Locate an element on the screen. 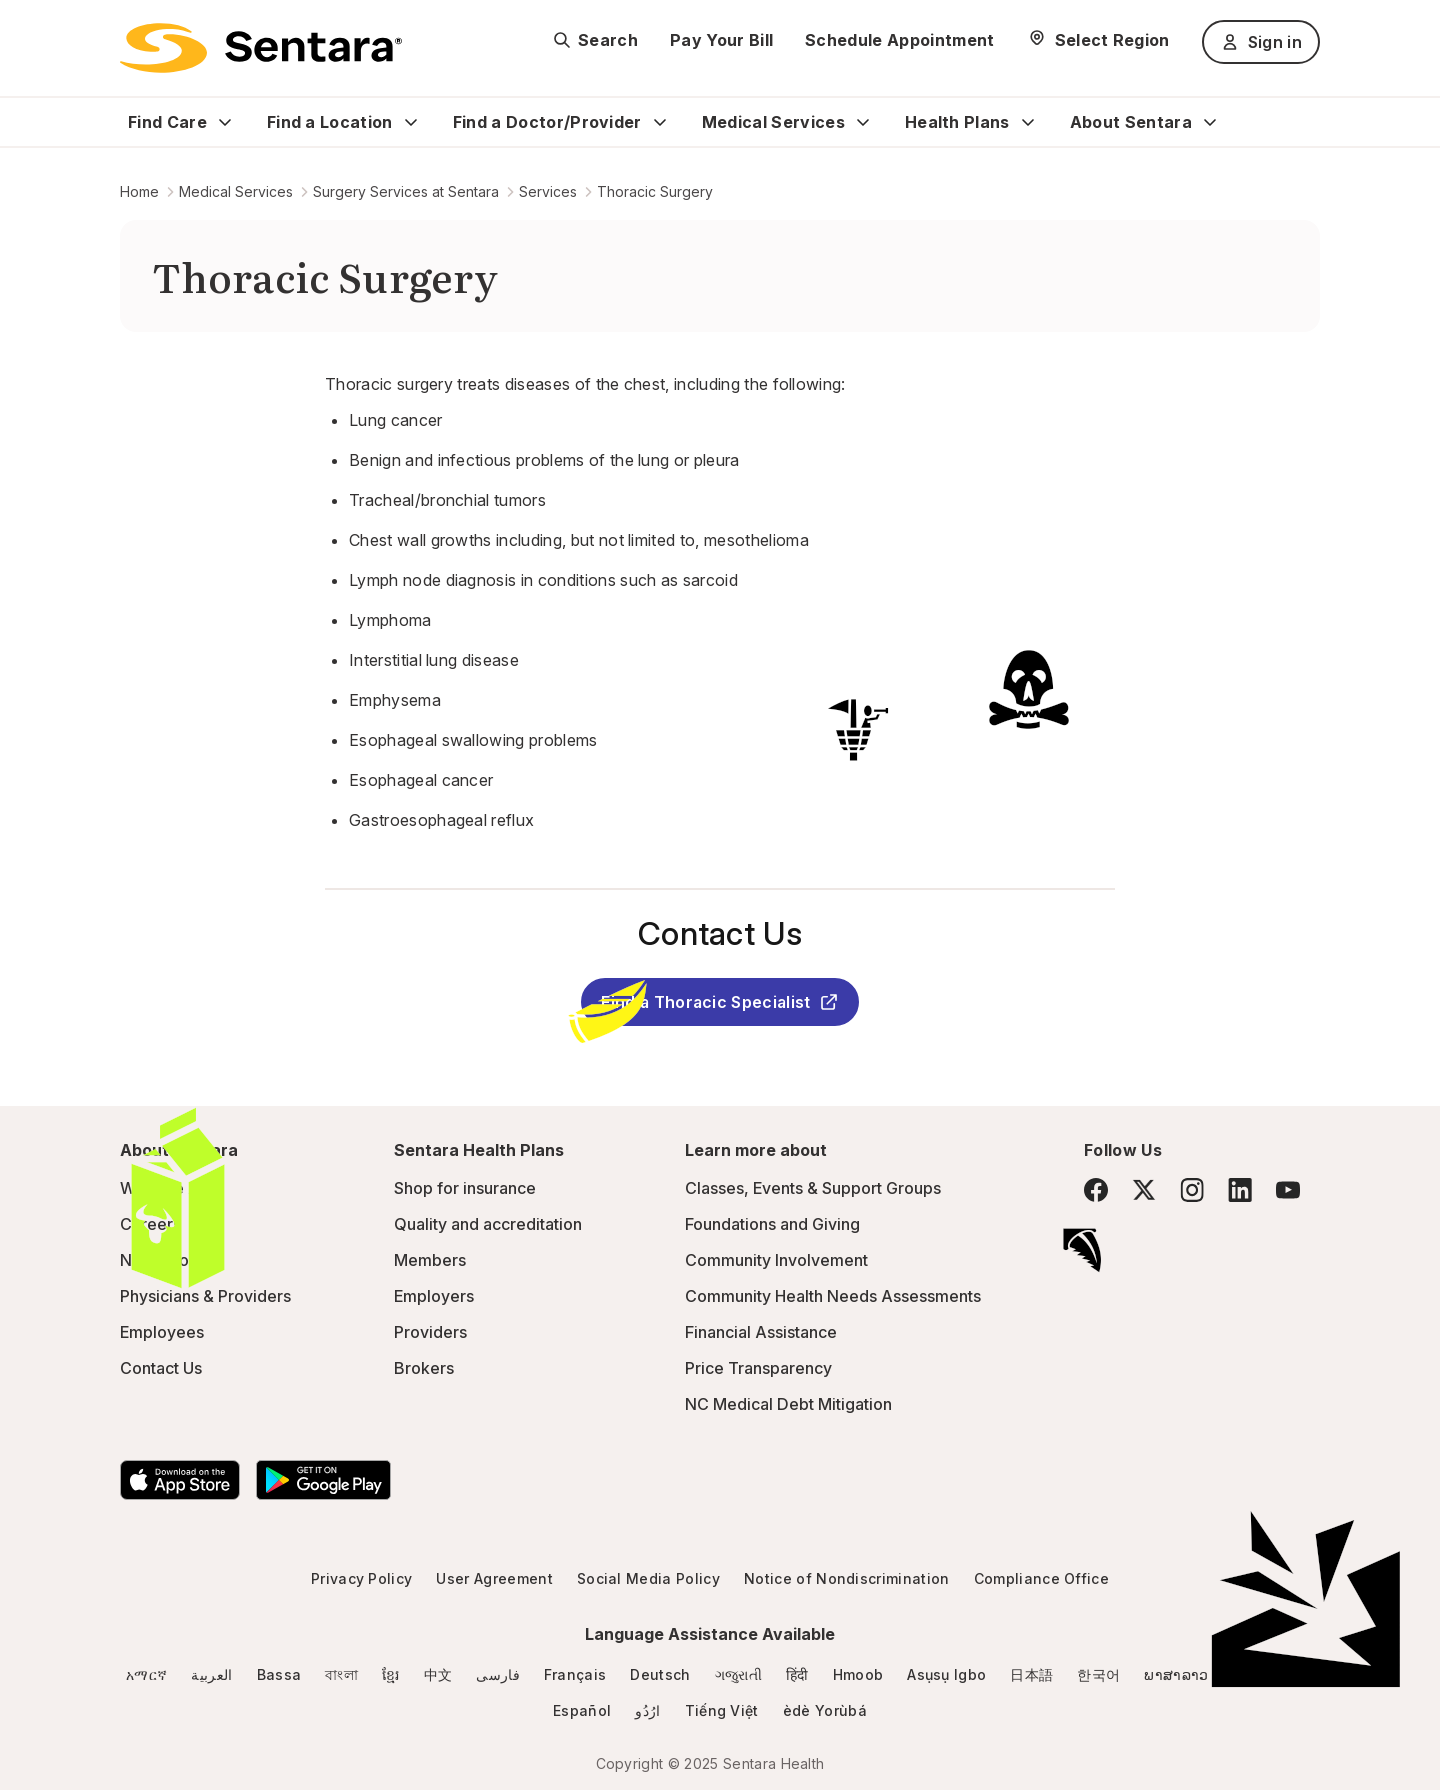  access the lookout or observation point is located at coordinates (858, 729).